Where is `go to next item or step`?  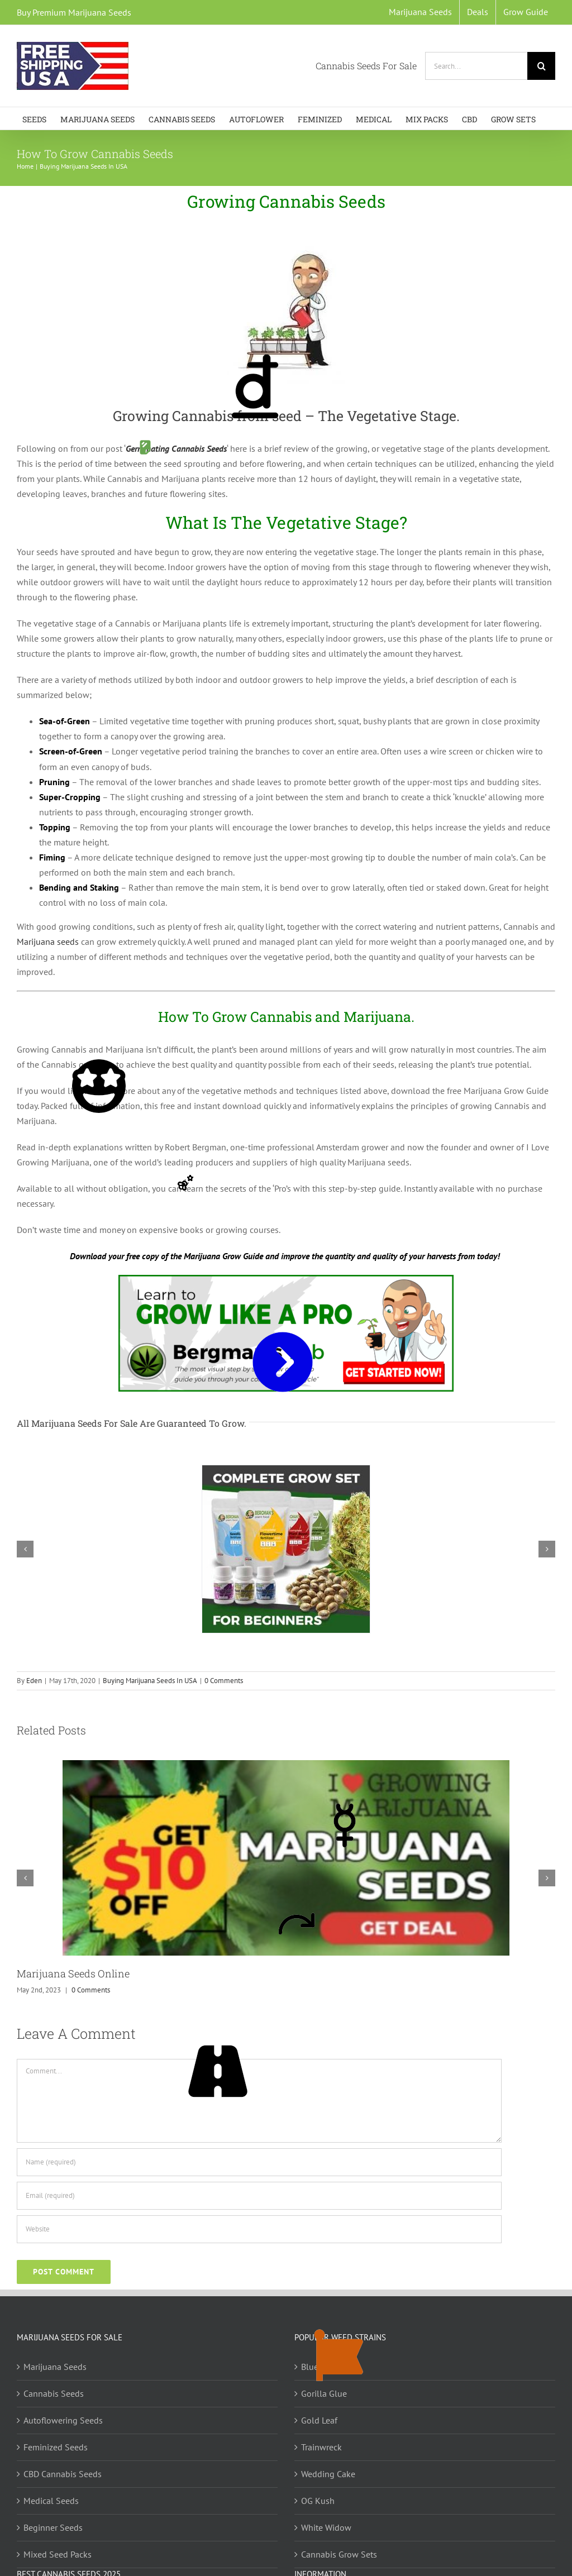 go to next item or step is located at coordinates (283, 1362).